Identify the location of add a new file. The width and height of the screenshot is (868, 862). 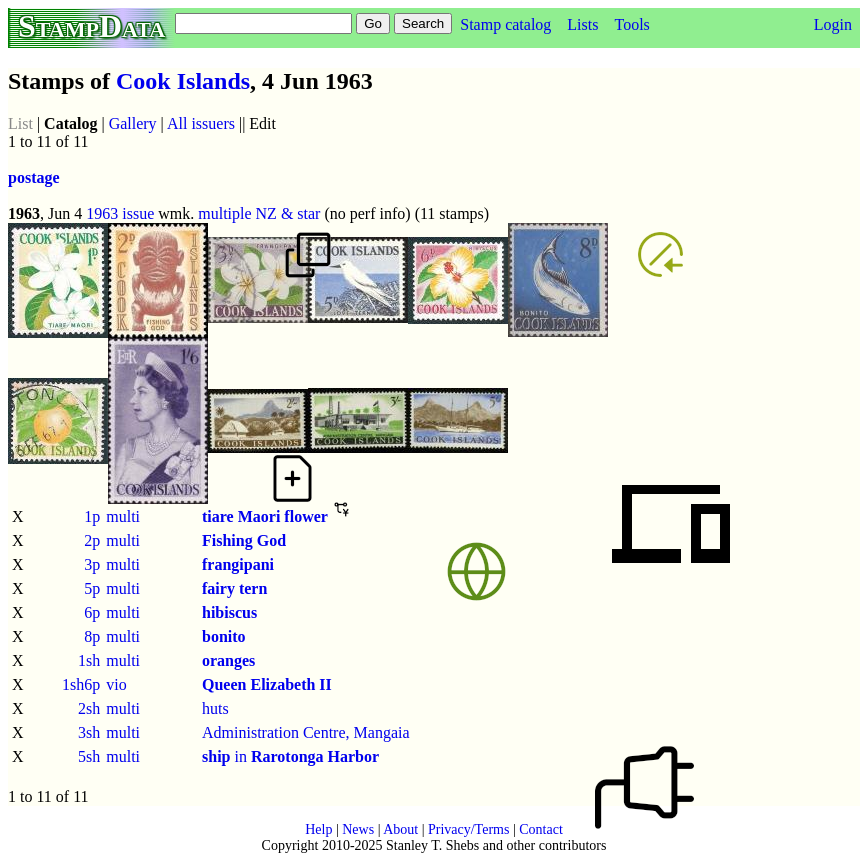
(292, 478).